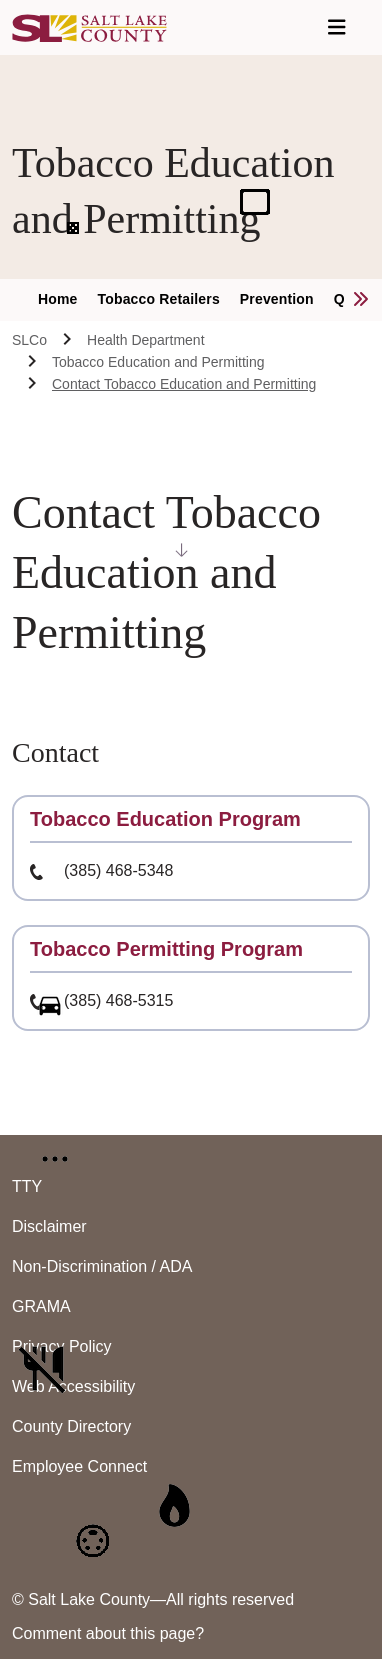 This screenshot has height=1659, width=382. Describe the element at coordinates (55, 1159) in the screenshot. I see `access more options or actions` at that location.